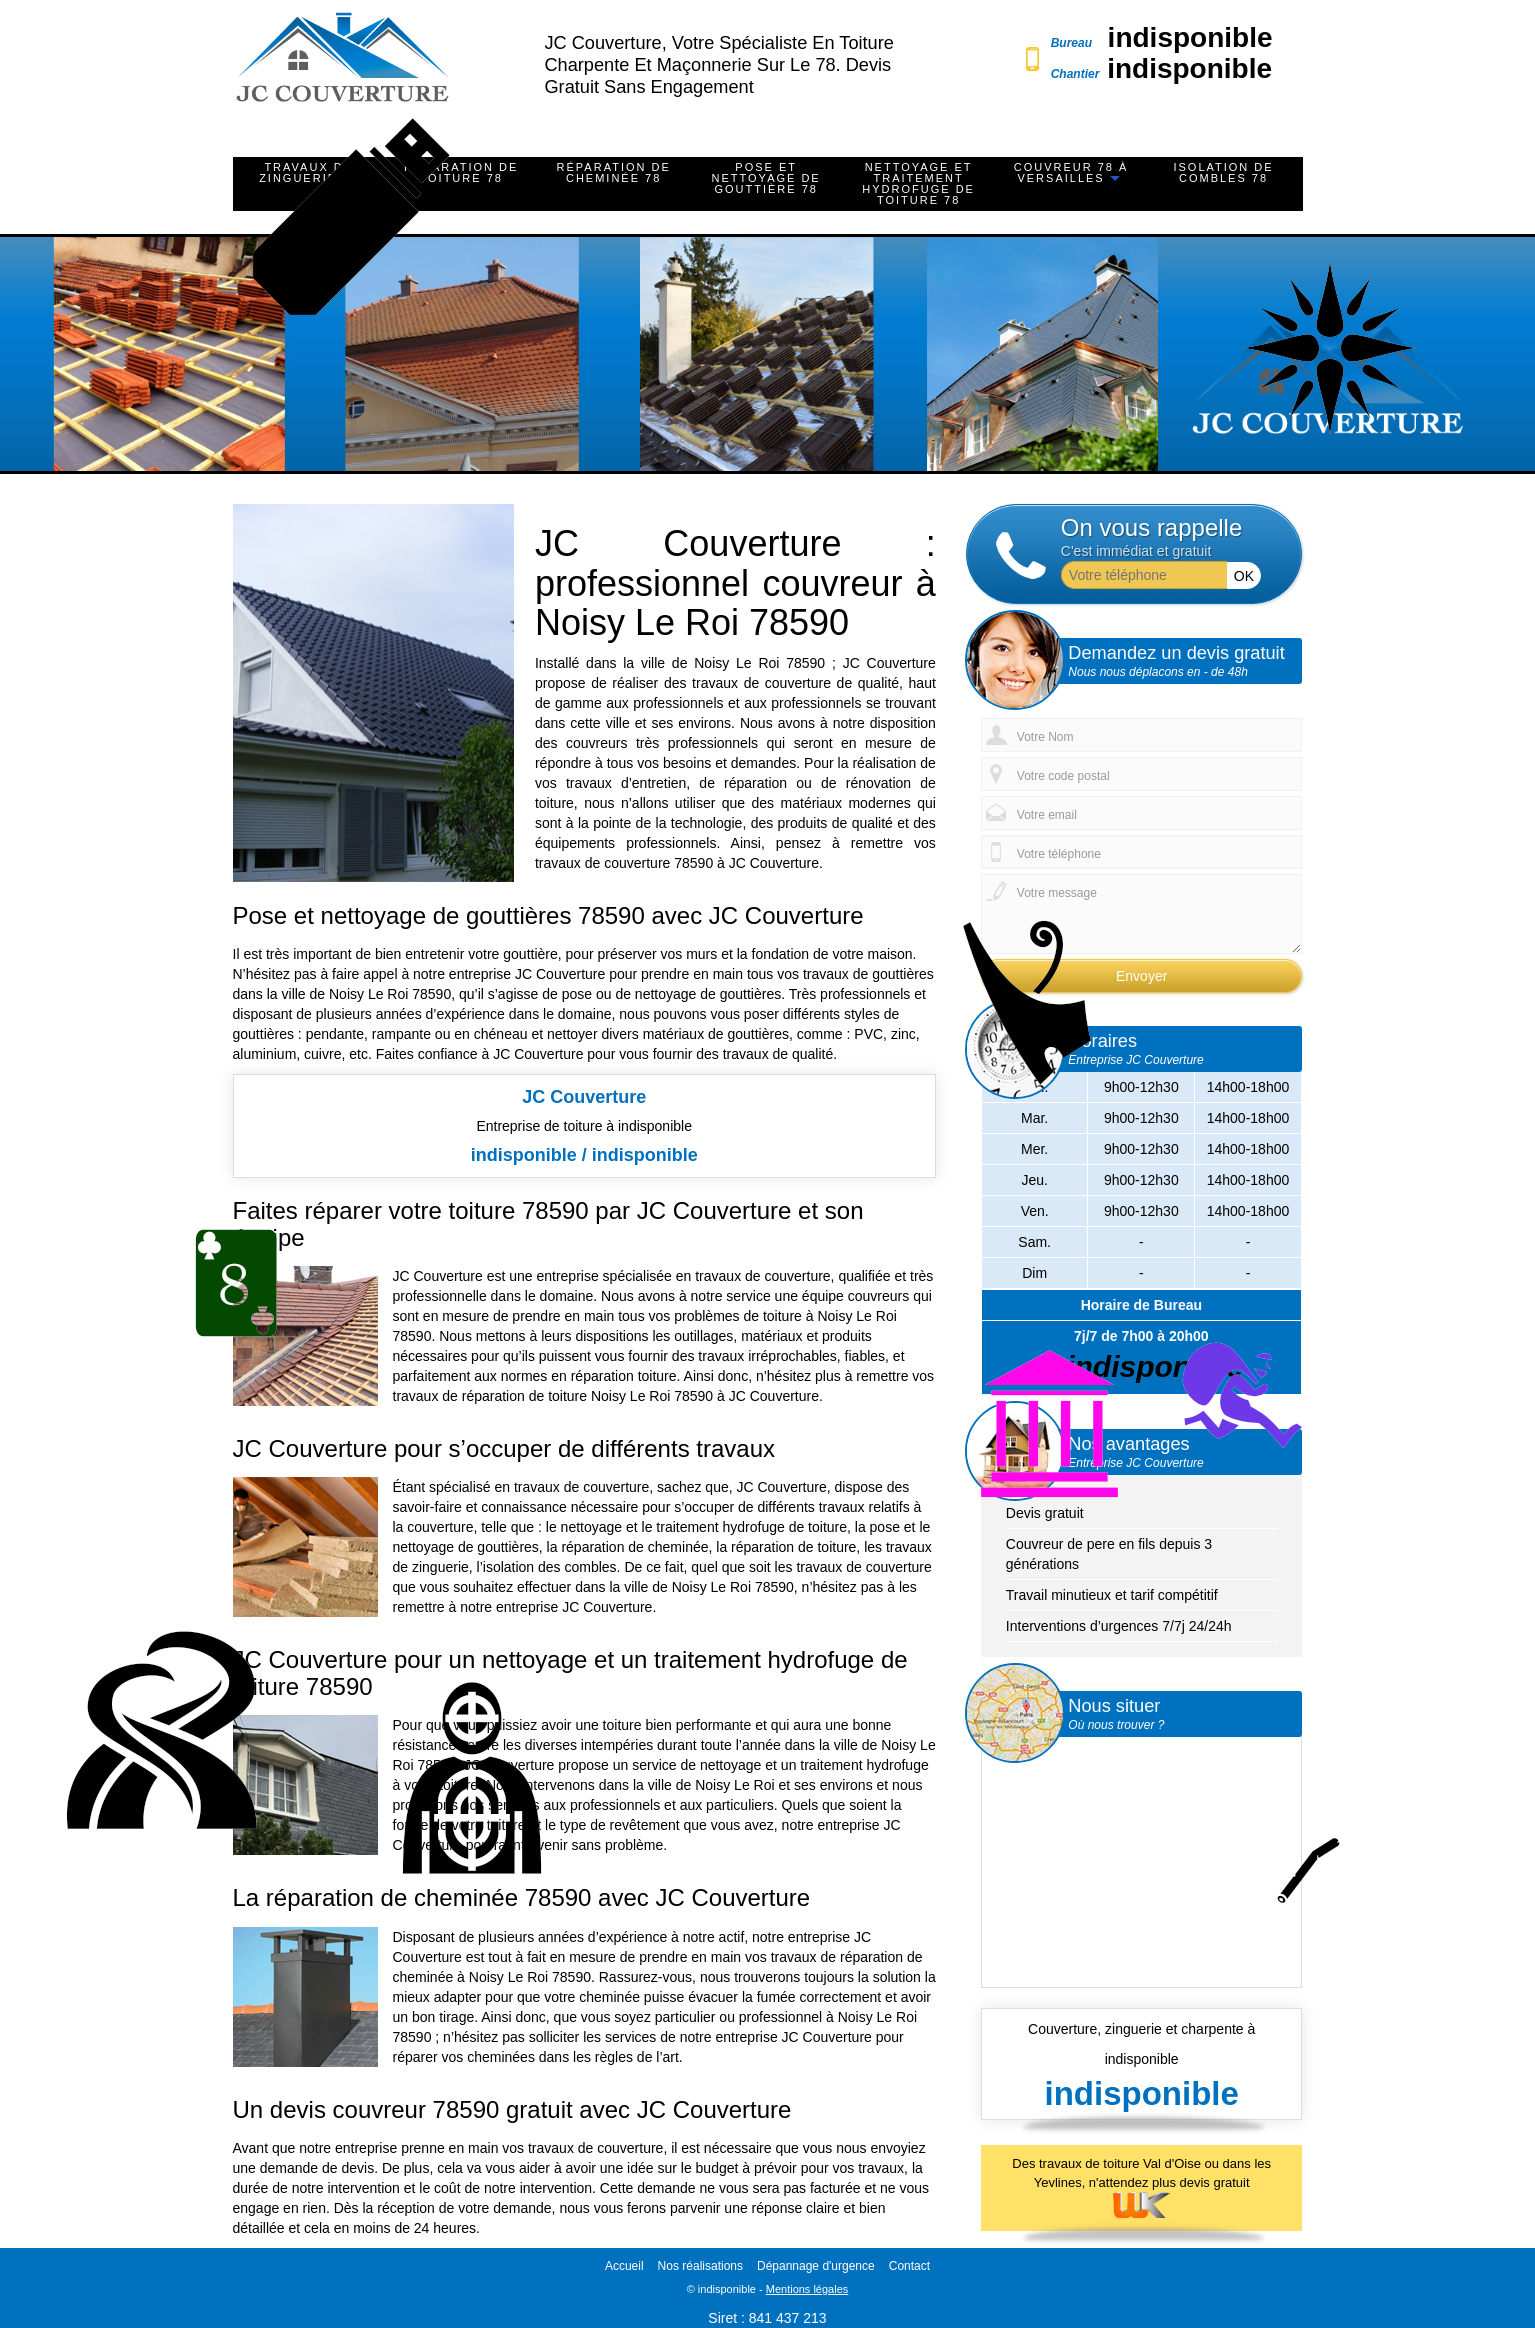 This screenshot has width=1535, height=2328. I want to click on practice target for shooting range simulation, so click(472, 1778).